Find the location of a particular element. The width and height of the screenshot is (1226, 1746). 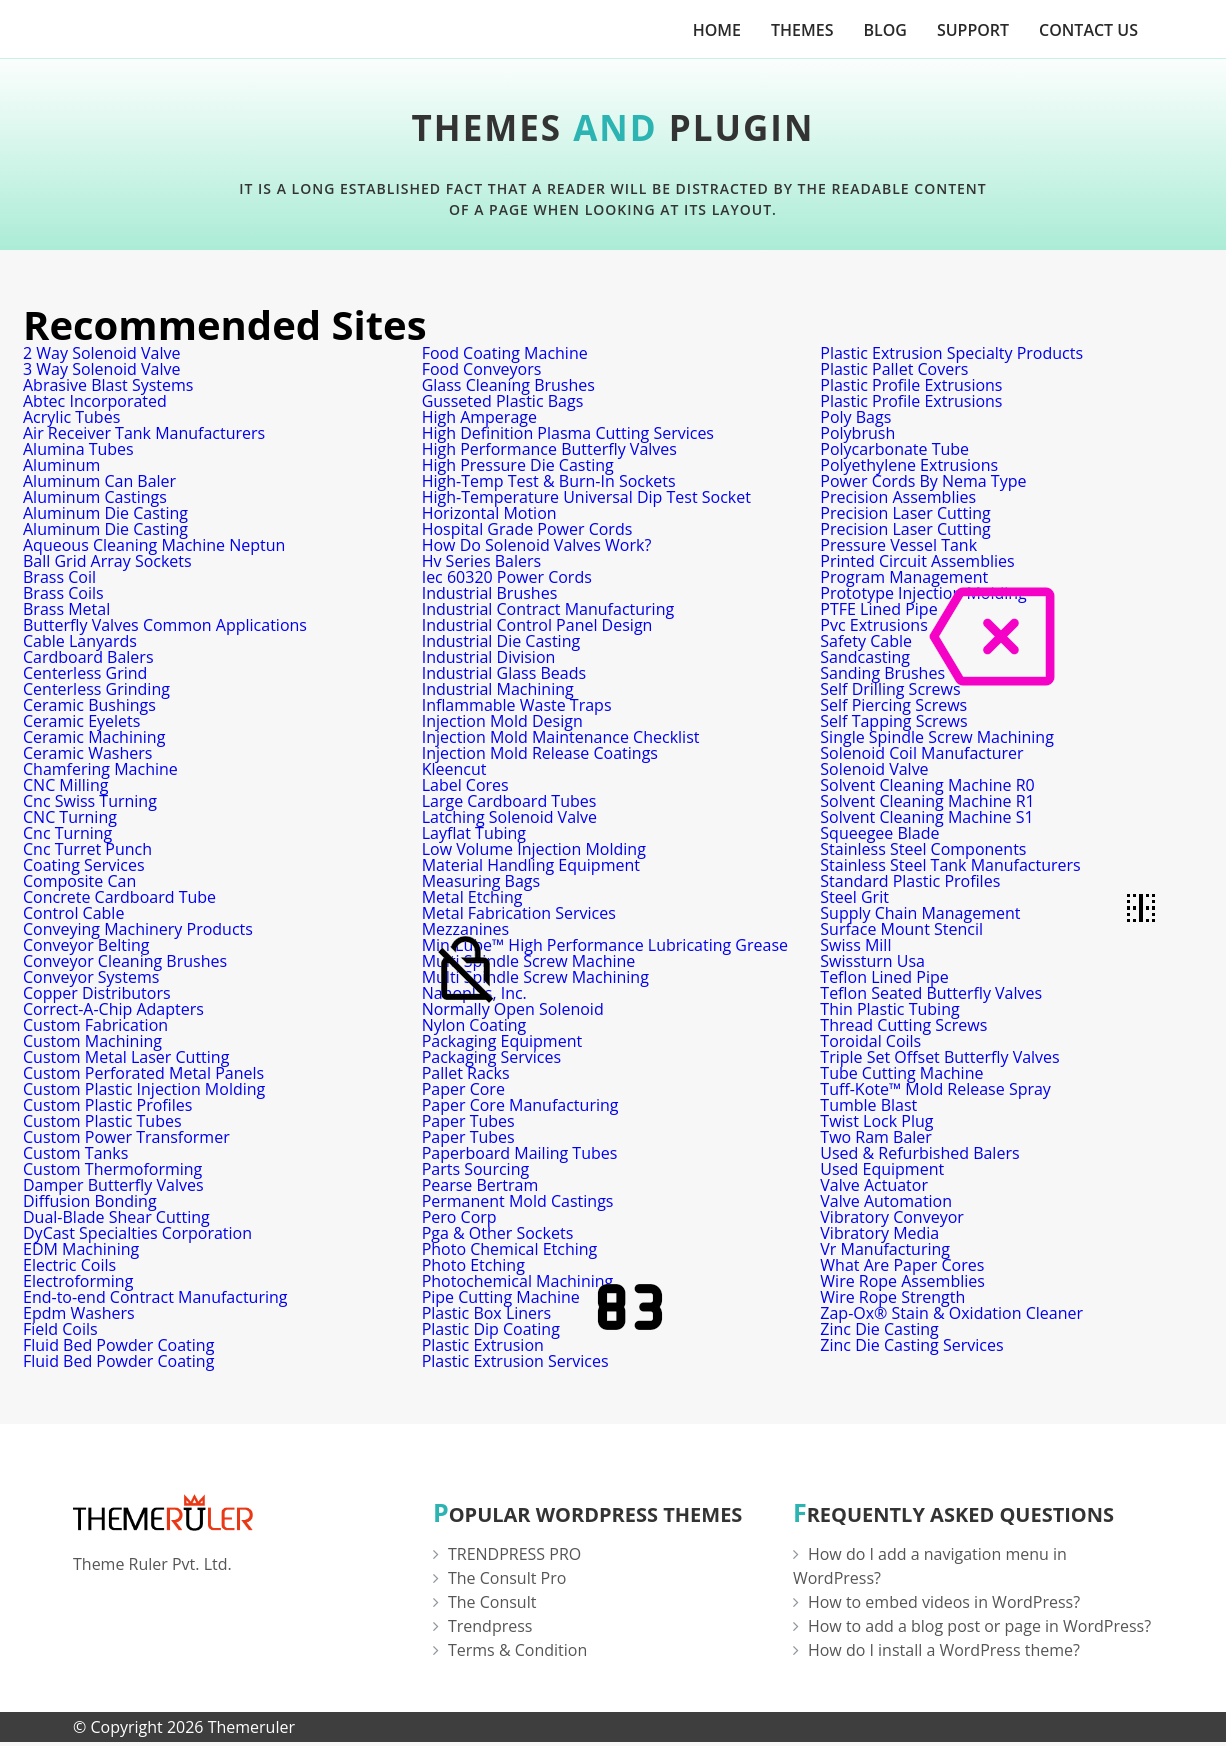

indicates item number 83 in a list or sequence is located at coordinates (630, 1307).